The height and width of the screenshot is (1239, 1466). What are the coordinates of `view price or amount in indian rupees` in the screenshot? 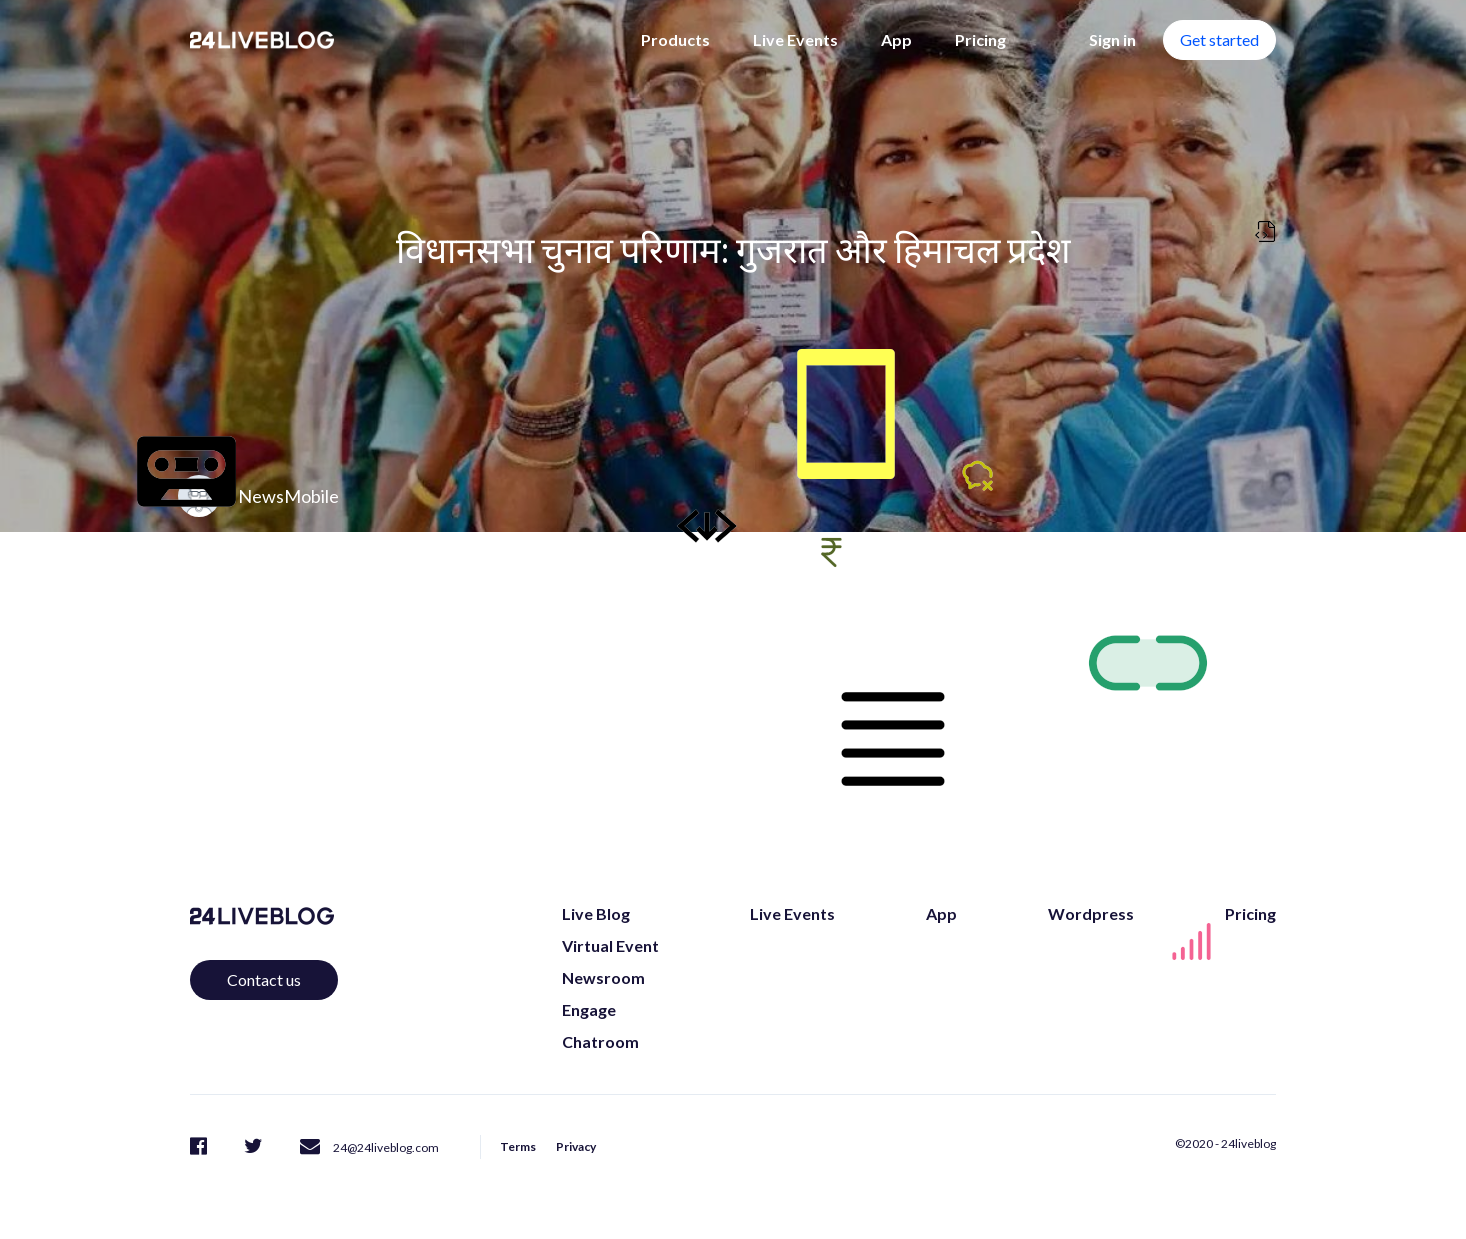 It's located at (831, 552).